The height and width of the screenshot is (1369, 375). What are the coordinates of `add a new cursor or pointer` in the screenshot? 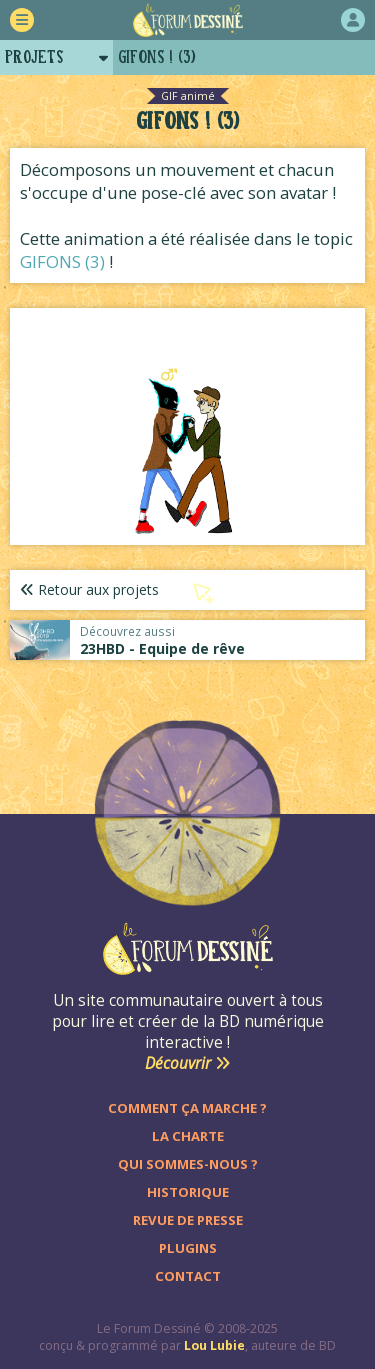 It's located at (202, 592).